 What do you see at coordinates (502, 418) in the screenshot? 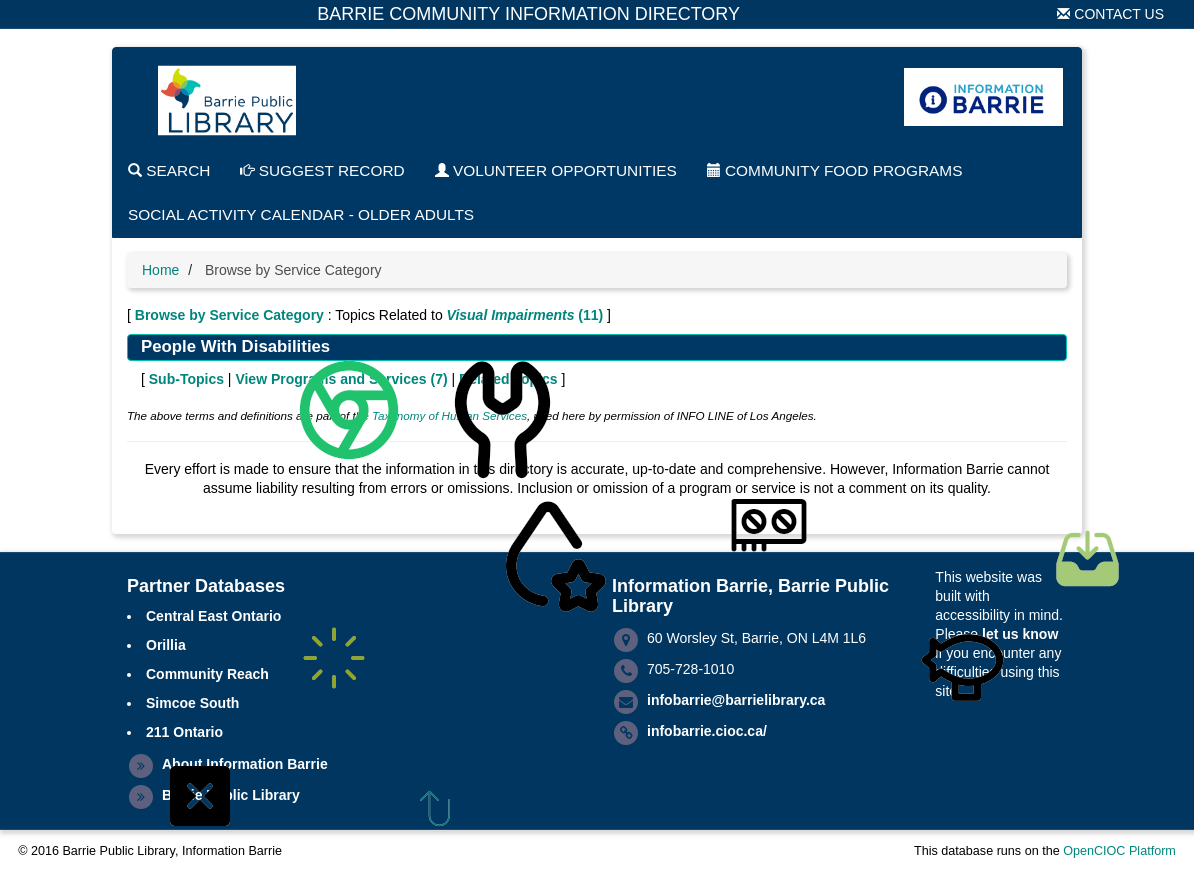
I see `access settings or configuration options` at bounding box center [502, 418].